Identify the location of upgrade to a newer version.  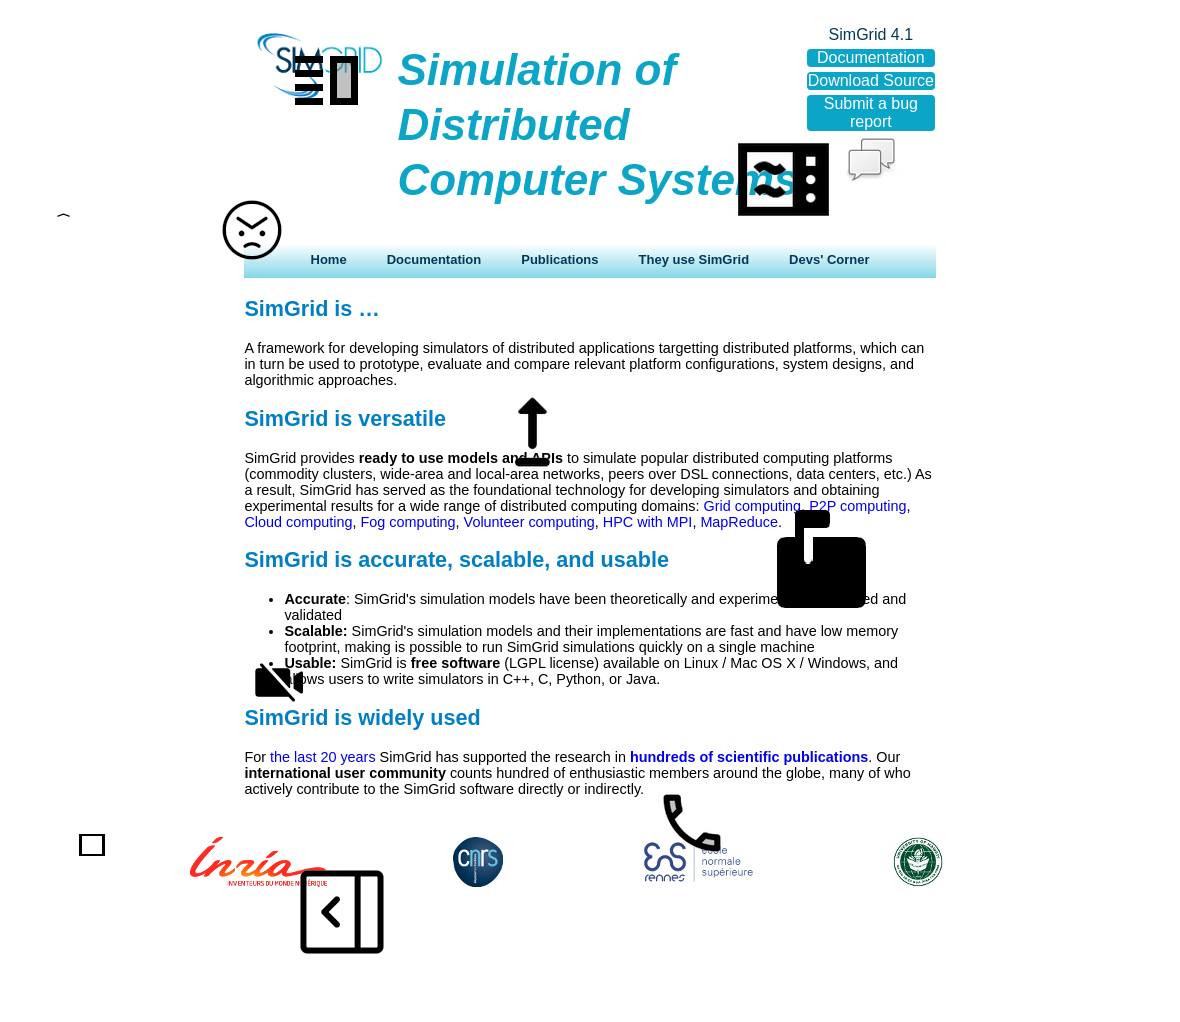
(532, 431).